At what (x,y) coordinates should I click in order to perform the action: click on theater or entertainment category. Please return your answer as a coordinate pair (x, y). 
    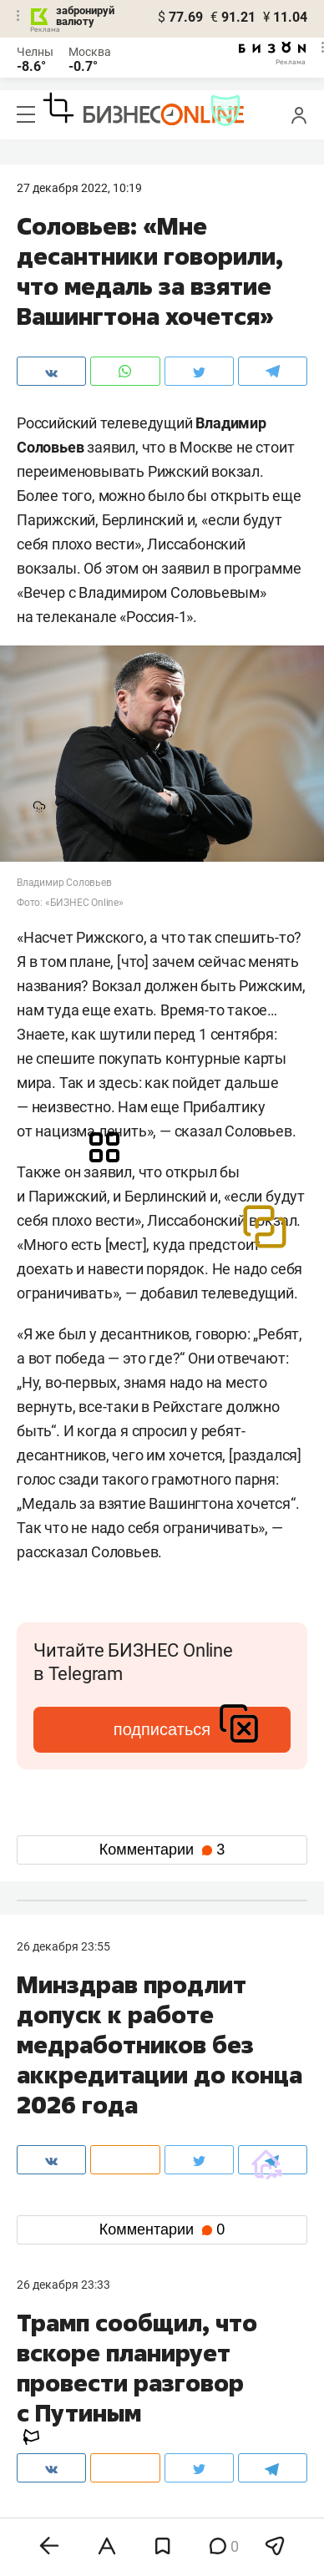
    Looking at the image, I should click on (225, 109).